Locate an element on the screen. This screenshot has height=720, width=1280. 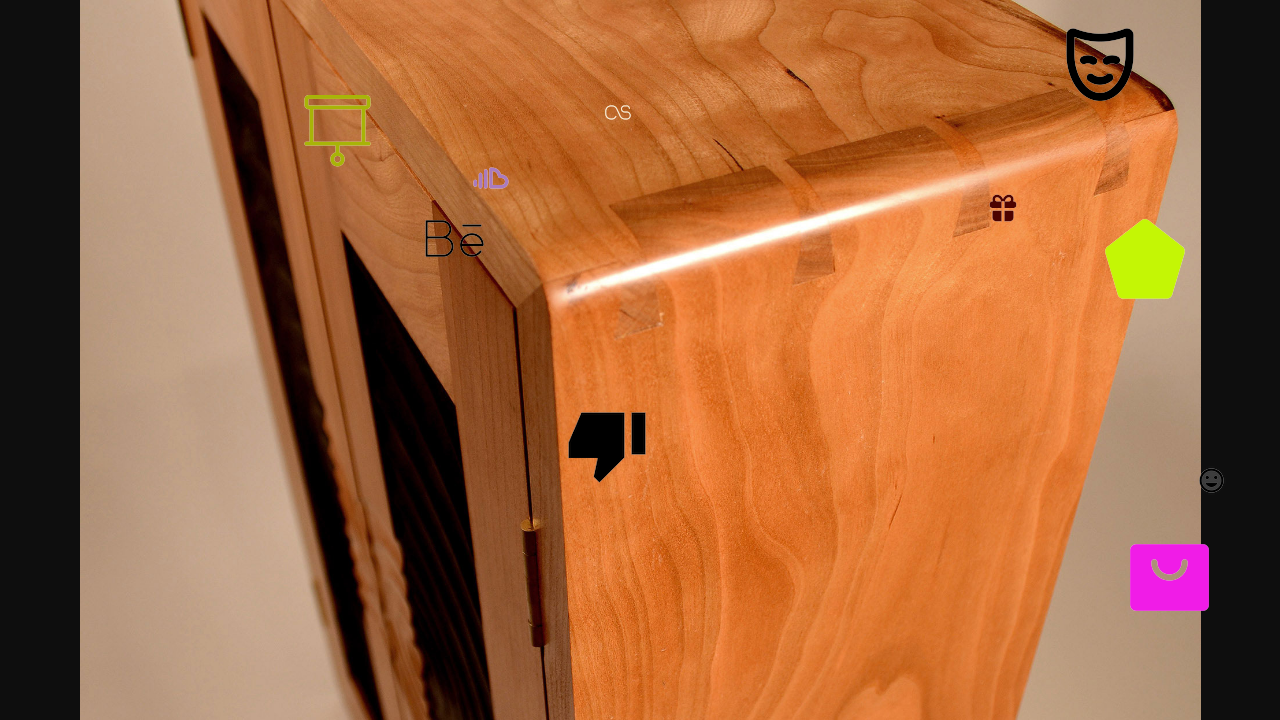
indicates a pentagon shape or geometric element is located at coordinates (1145, 262).